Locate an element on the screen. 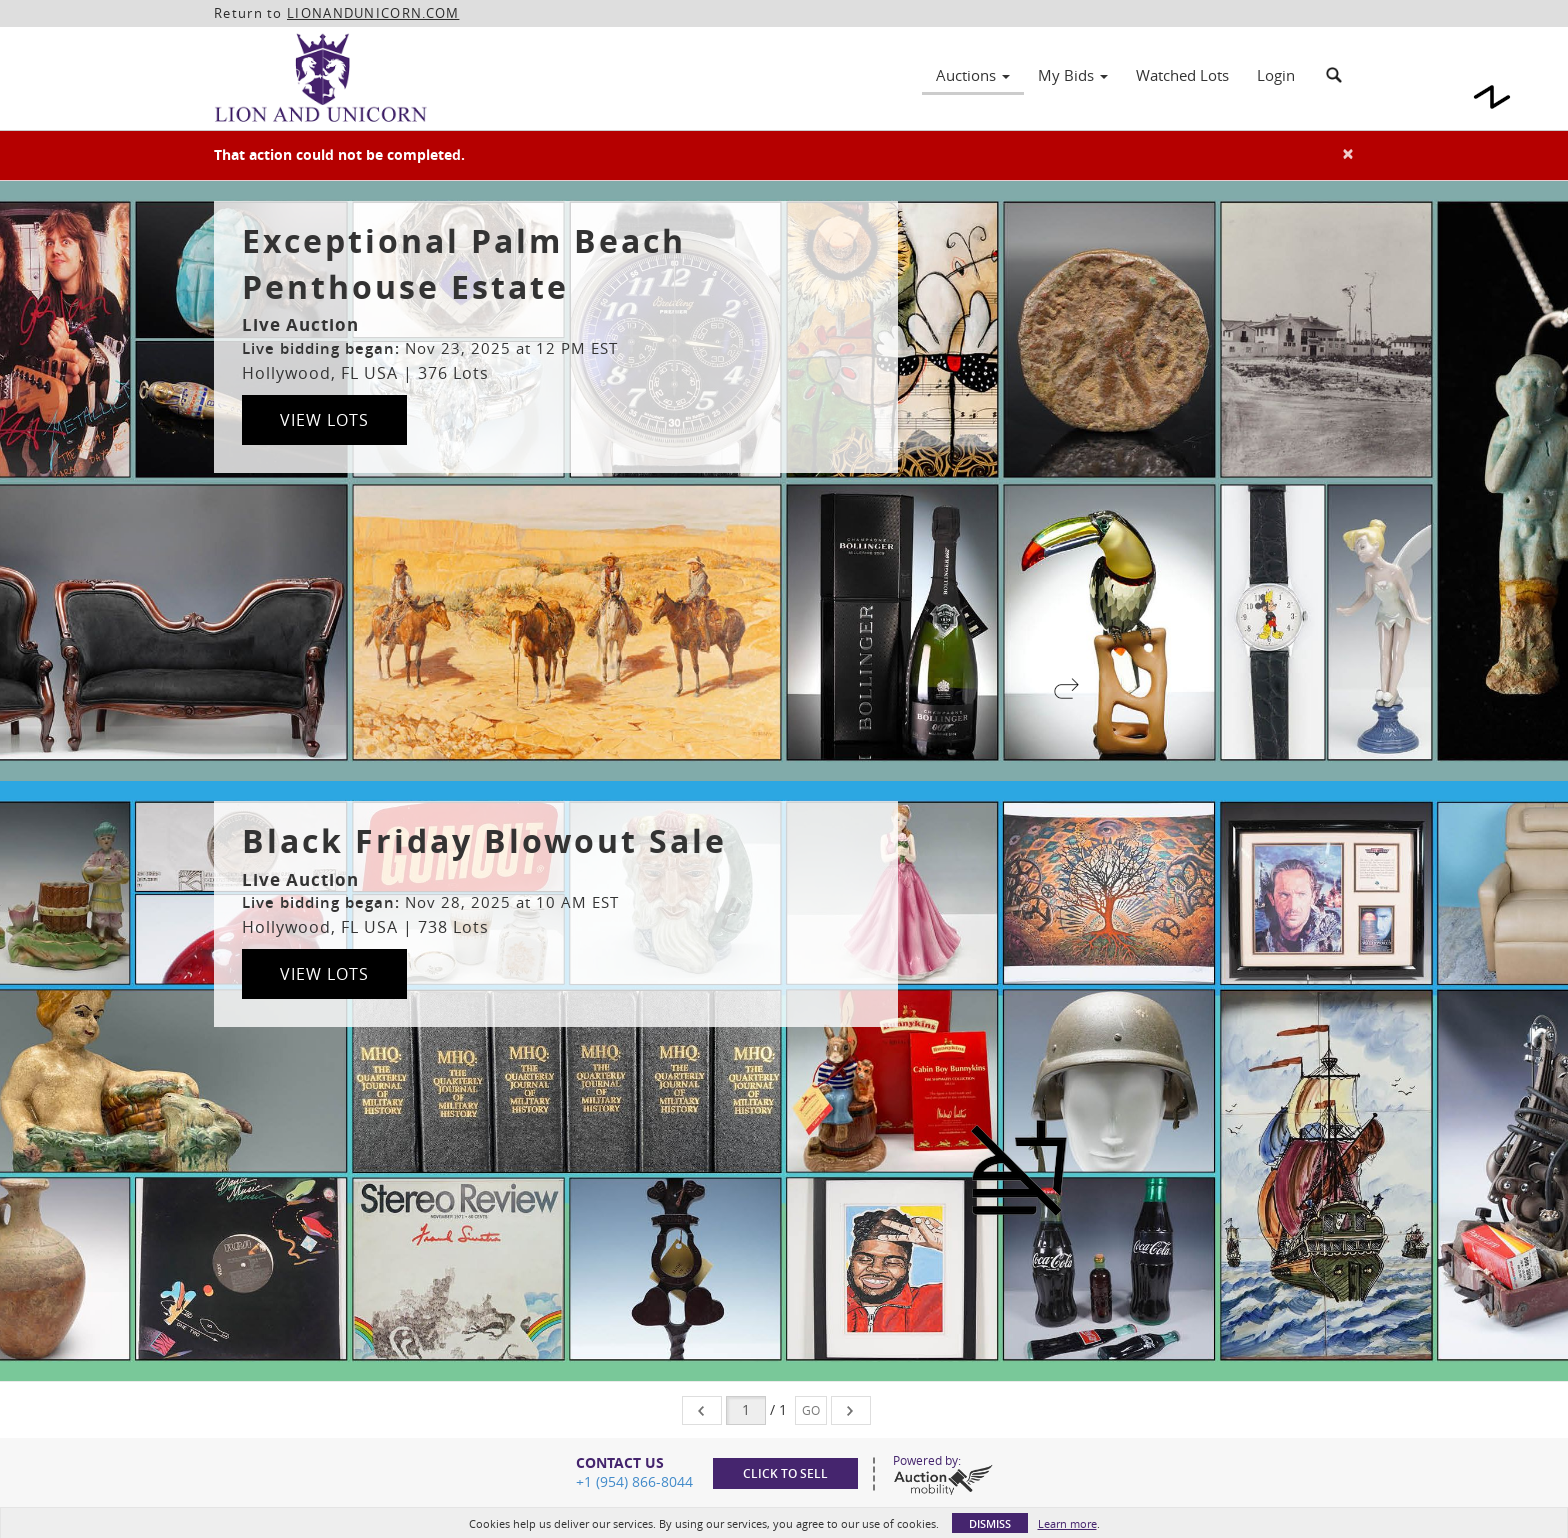 This screenshot has height=1538, width=1568. redo or repeat last action is located at coordinates (1066, 689).